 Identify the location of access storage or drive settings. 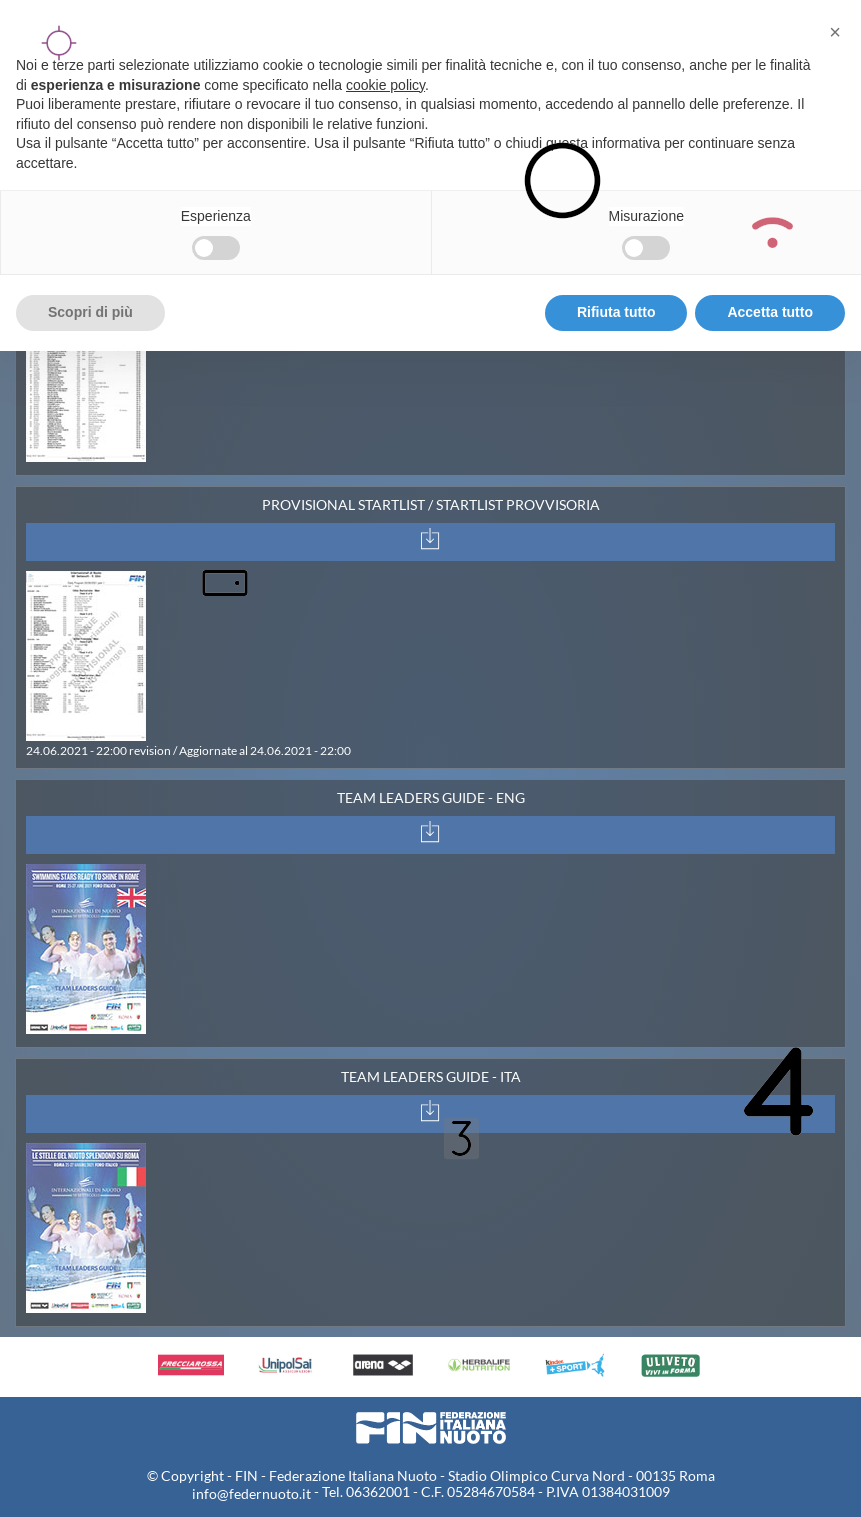
(225, 583).